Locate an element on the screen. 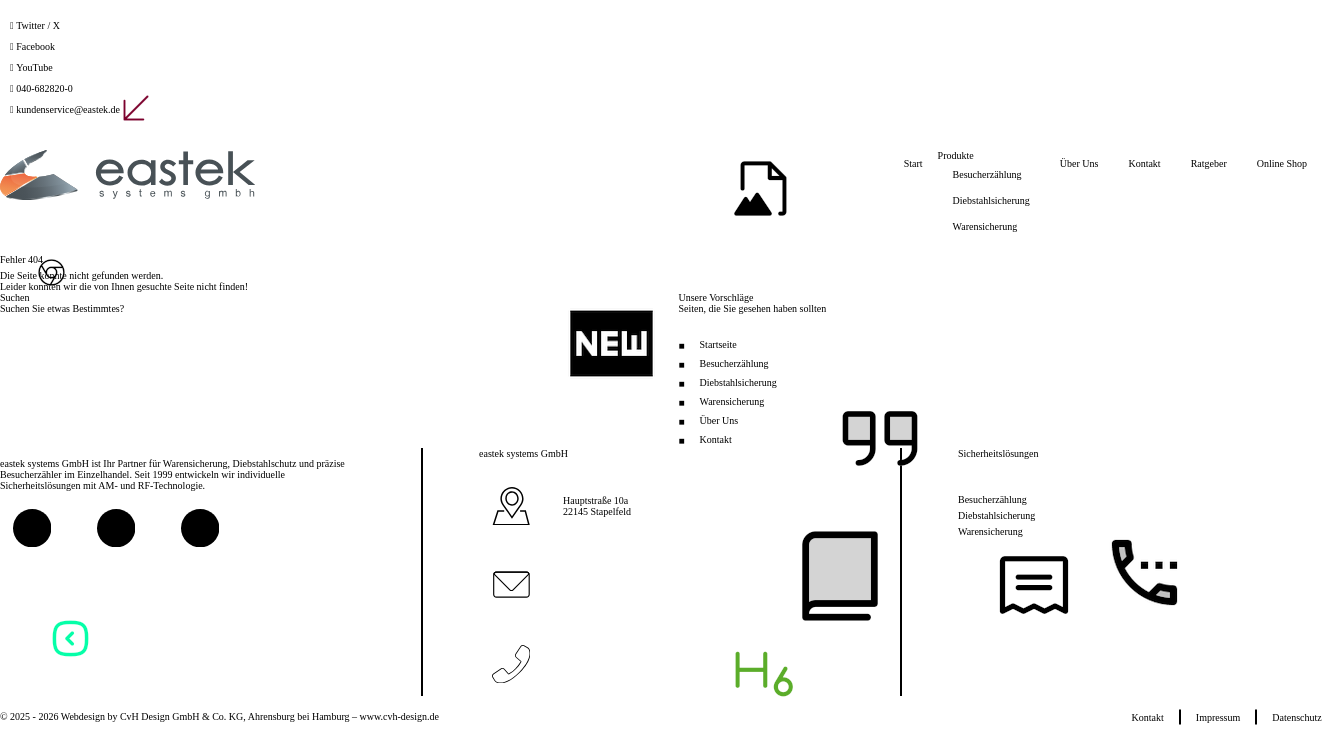  open a book or reading view is located at coordinates (840, 576).